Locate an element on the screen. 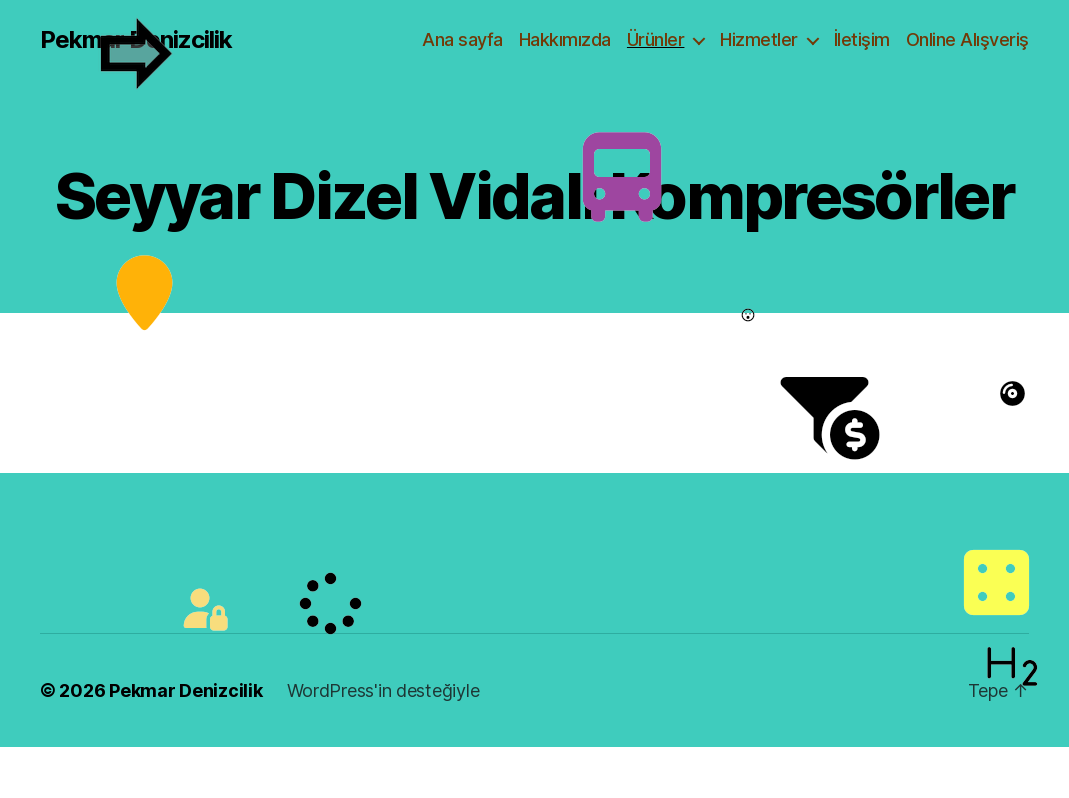 The image size is (1069, 798). mark a location on the map is located at coordinates (144, 292).